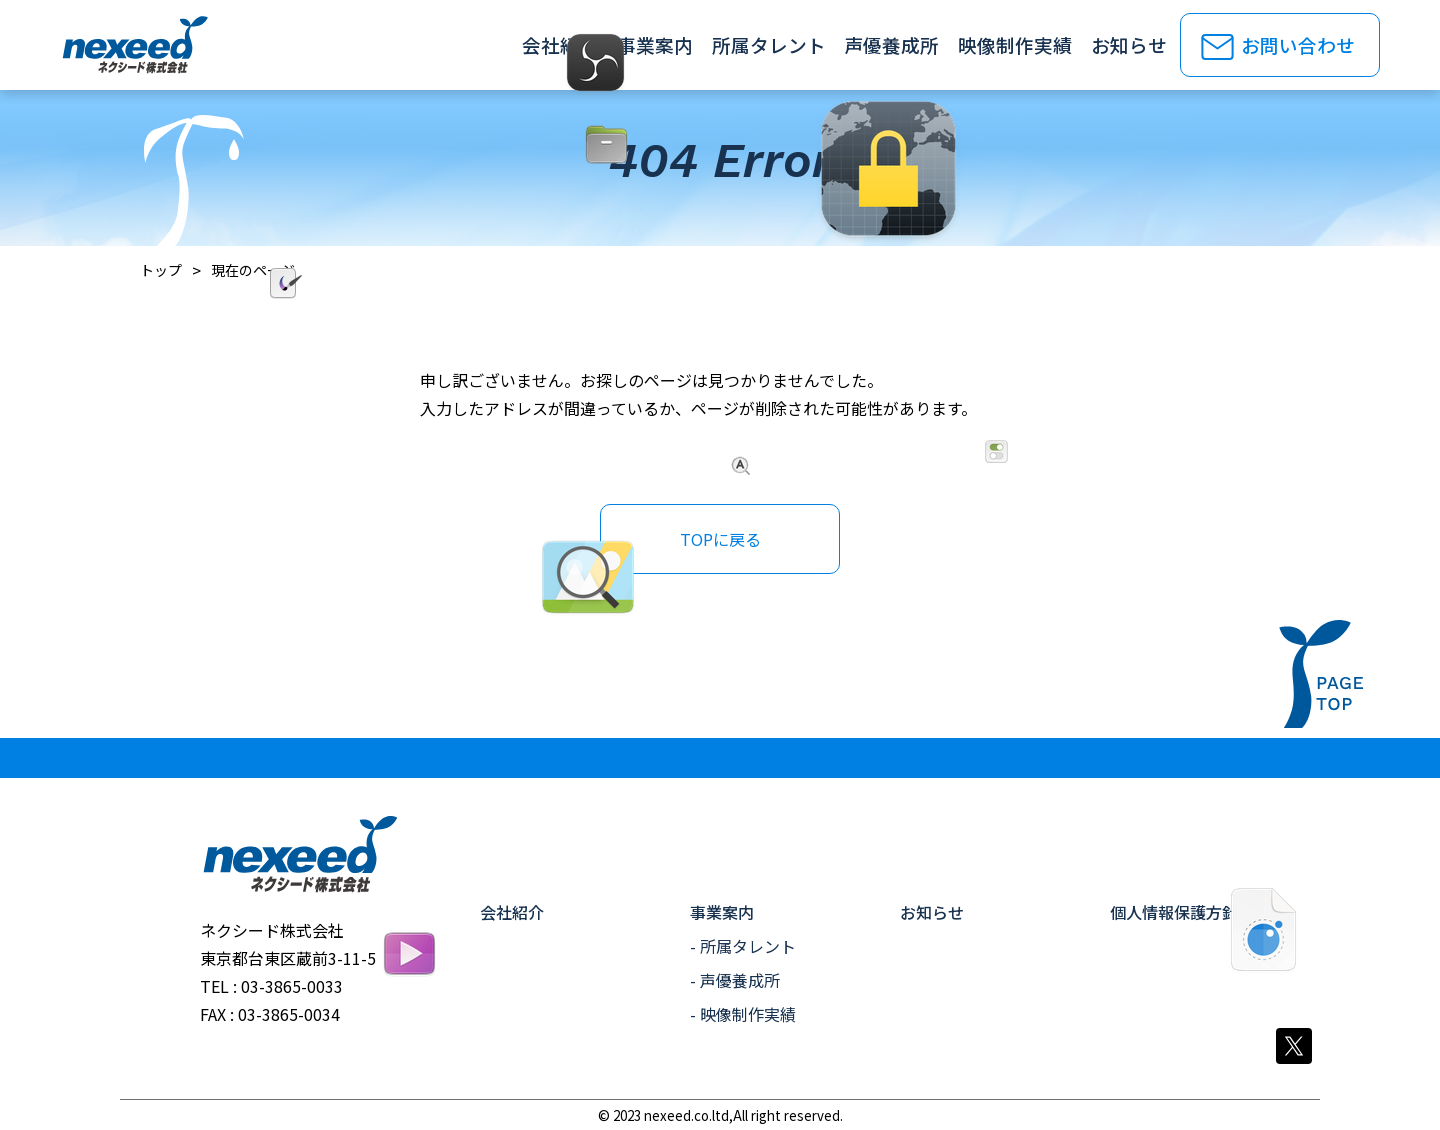 This screenshot has height=1130, width=1440. Describe the element at coordinates (888, 168) in the screenshot. I see `manage browser security and SSL certificate settings` at that location.